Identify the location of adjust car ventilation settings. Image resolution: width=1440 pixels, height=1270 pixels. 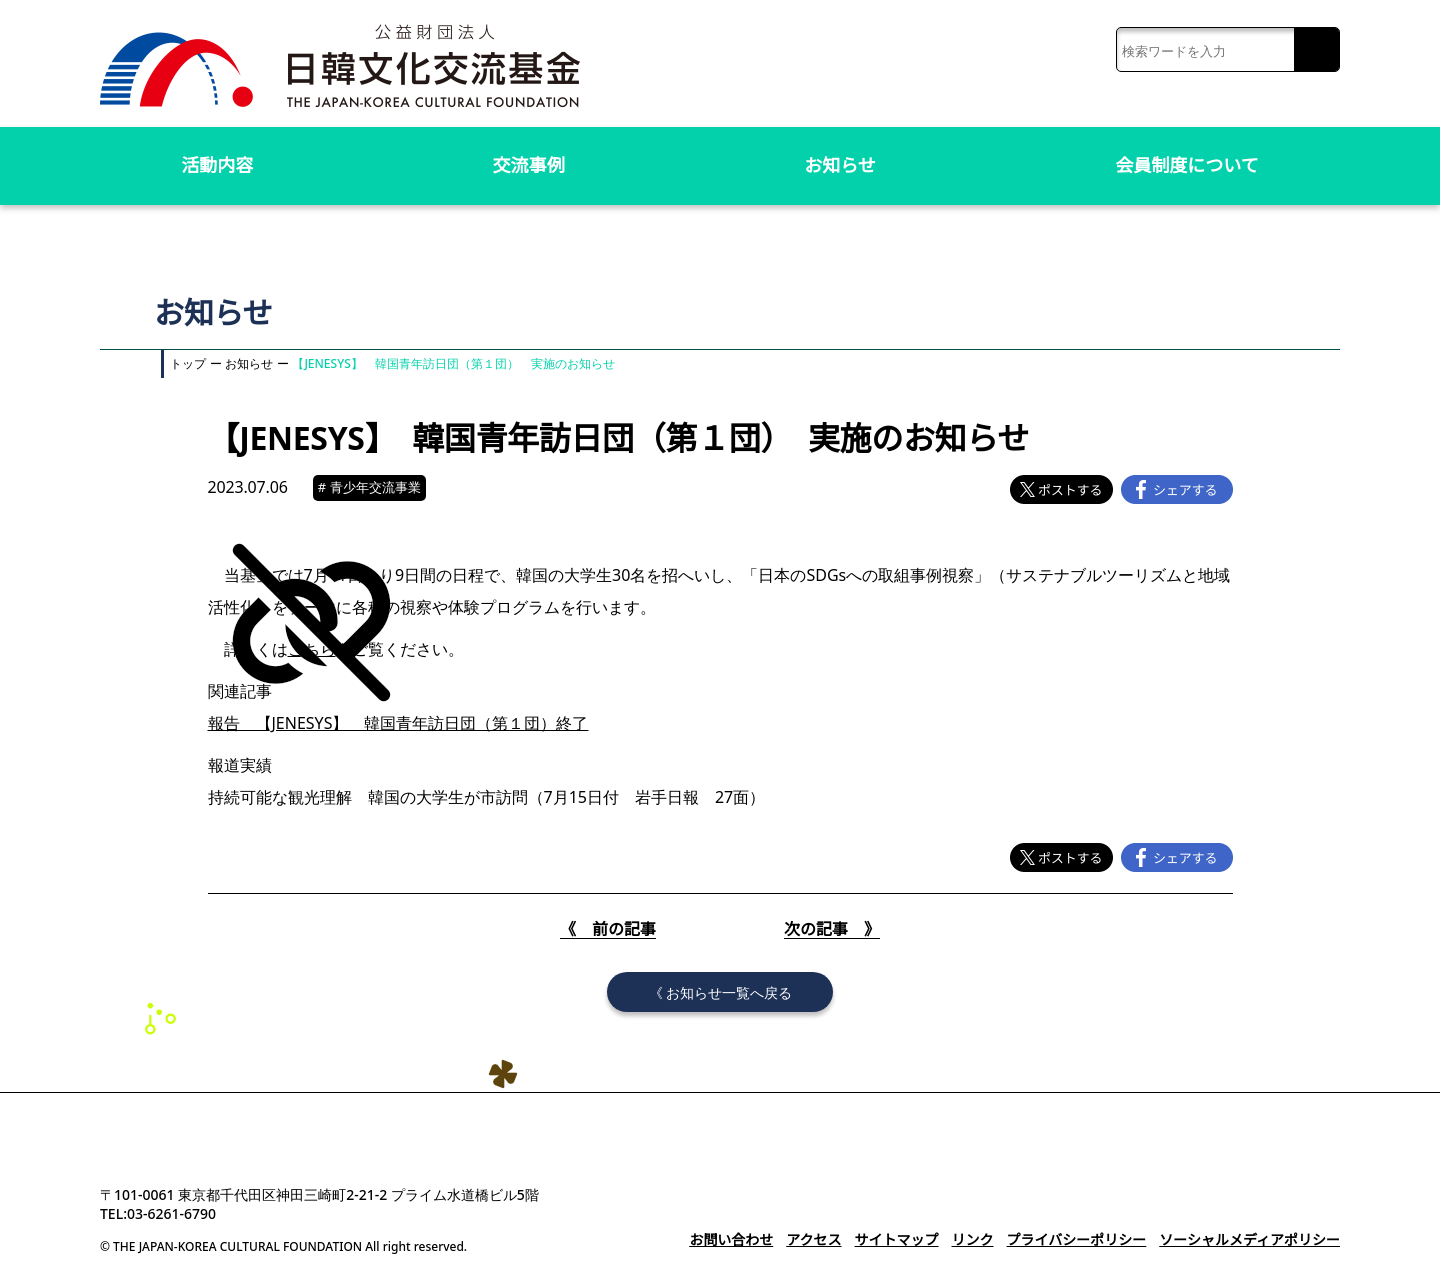
(503, 1074).